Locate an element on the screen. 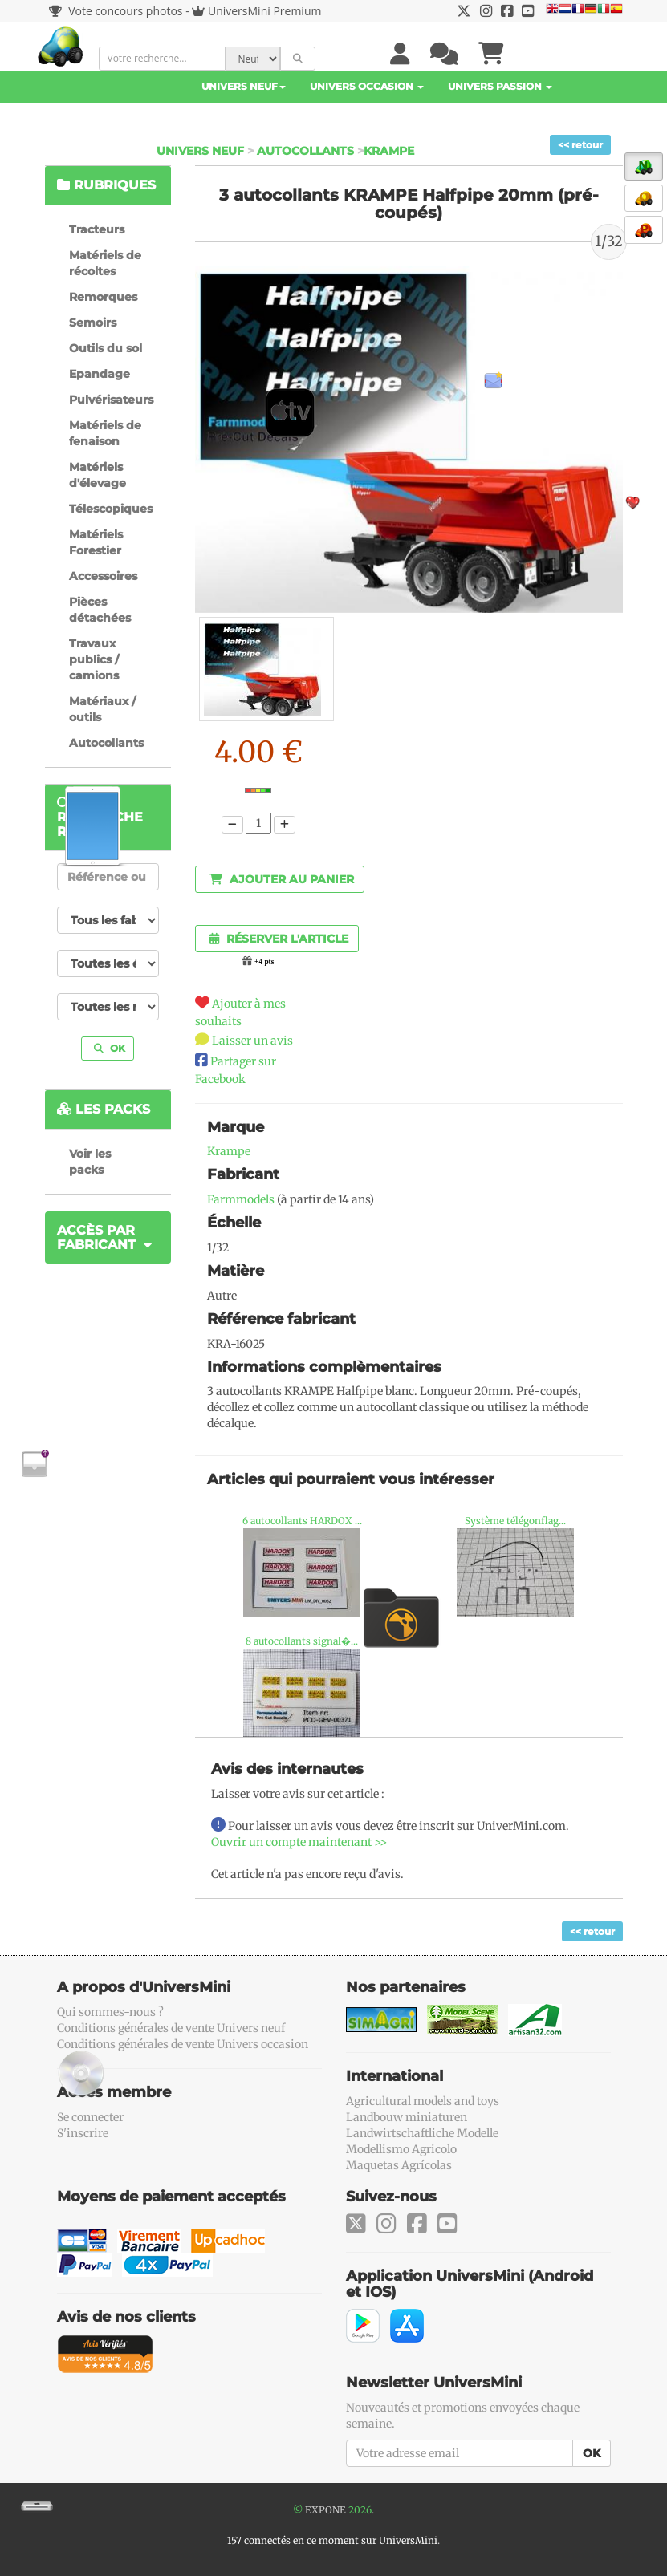 The width and height of the screenshot is (667, 2576). access optical disc drive or media is located at coordinates (81, 2073).